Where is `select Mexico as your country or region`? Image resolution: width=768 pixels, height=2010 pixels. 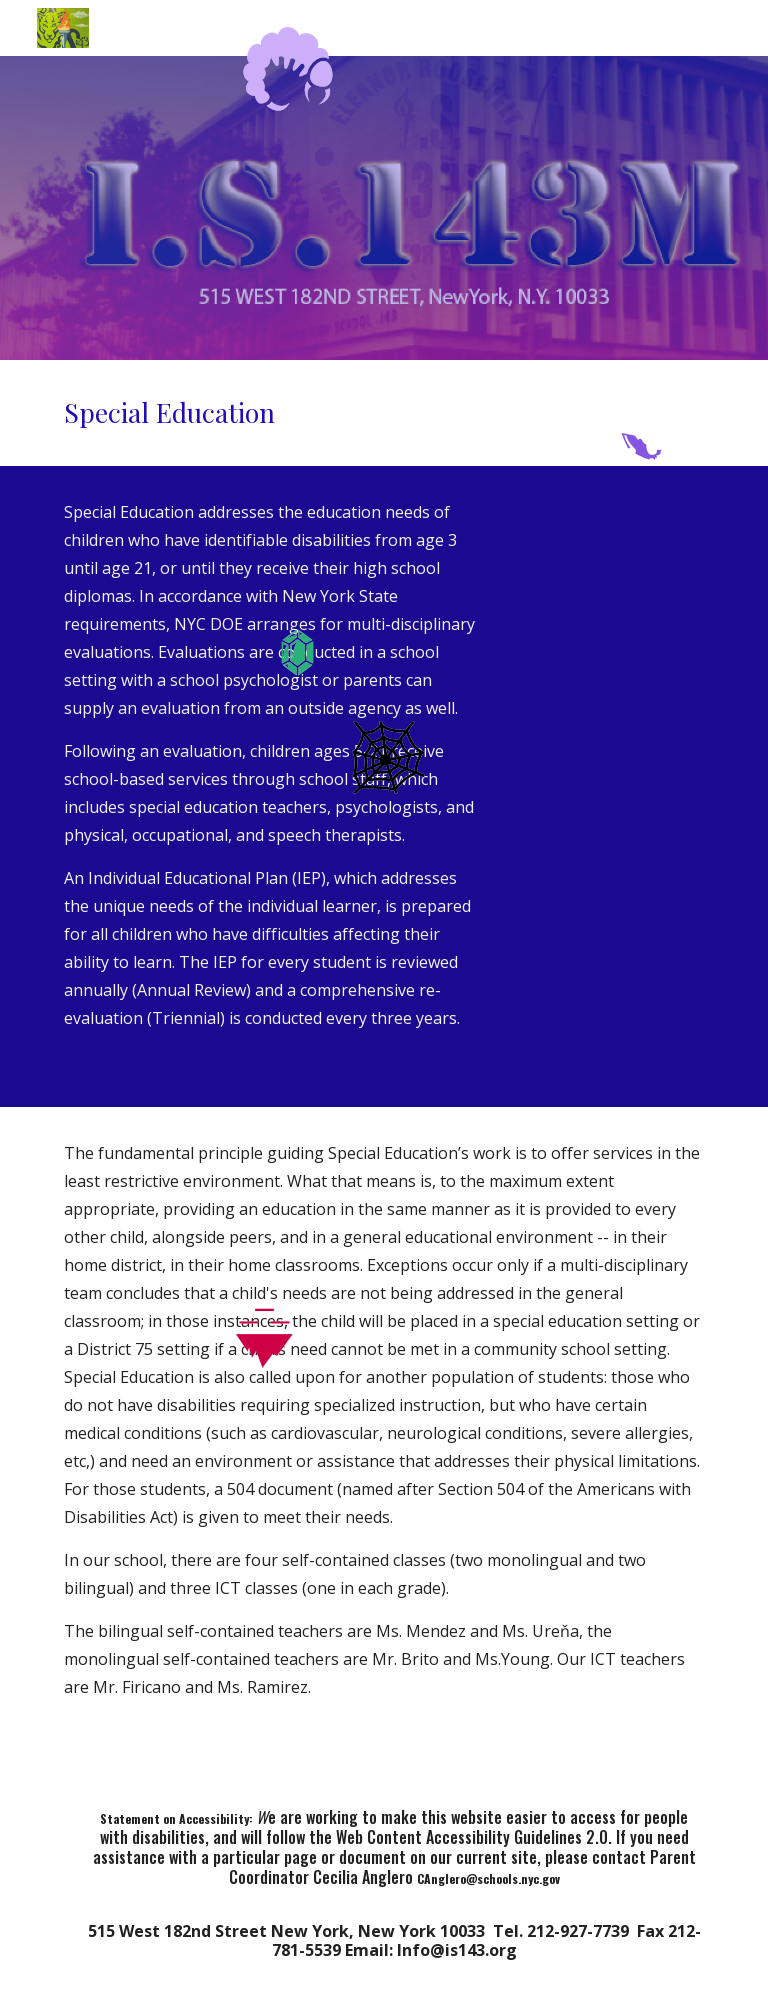 select Mexico as your country or region is located at coordinates (641, 446).